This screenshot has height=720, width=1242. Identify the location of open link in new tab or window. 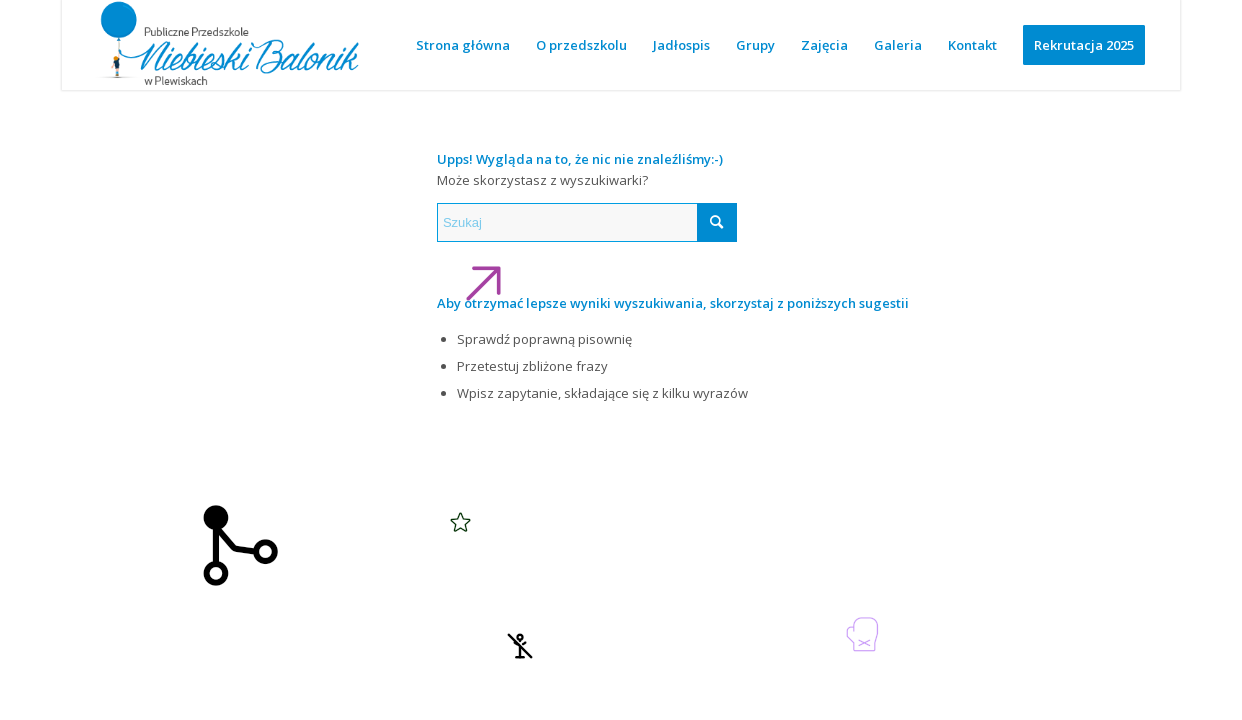
(483, 283).